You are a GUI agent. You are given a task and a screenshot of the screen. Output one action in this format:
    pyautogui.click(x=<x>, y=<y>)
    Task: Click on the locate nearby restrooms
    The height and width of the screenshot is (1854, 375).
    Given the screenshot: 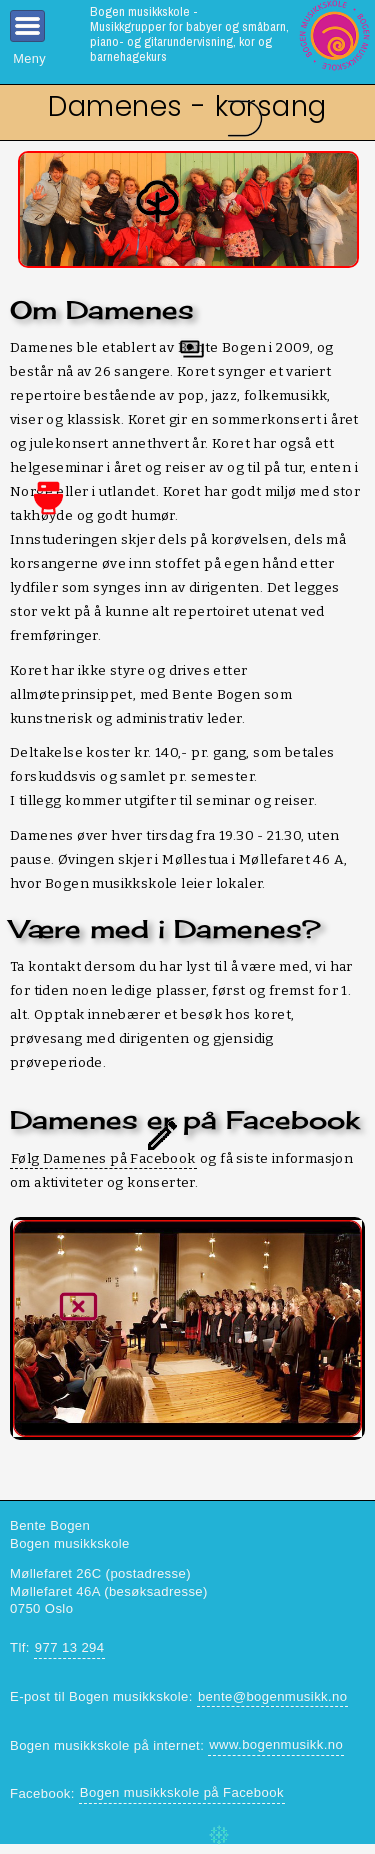 What is the action you would take?
    pyautogui.click(x=48, y=497)
    